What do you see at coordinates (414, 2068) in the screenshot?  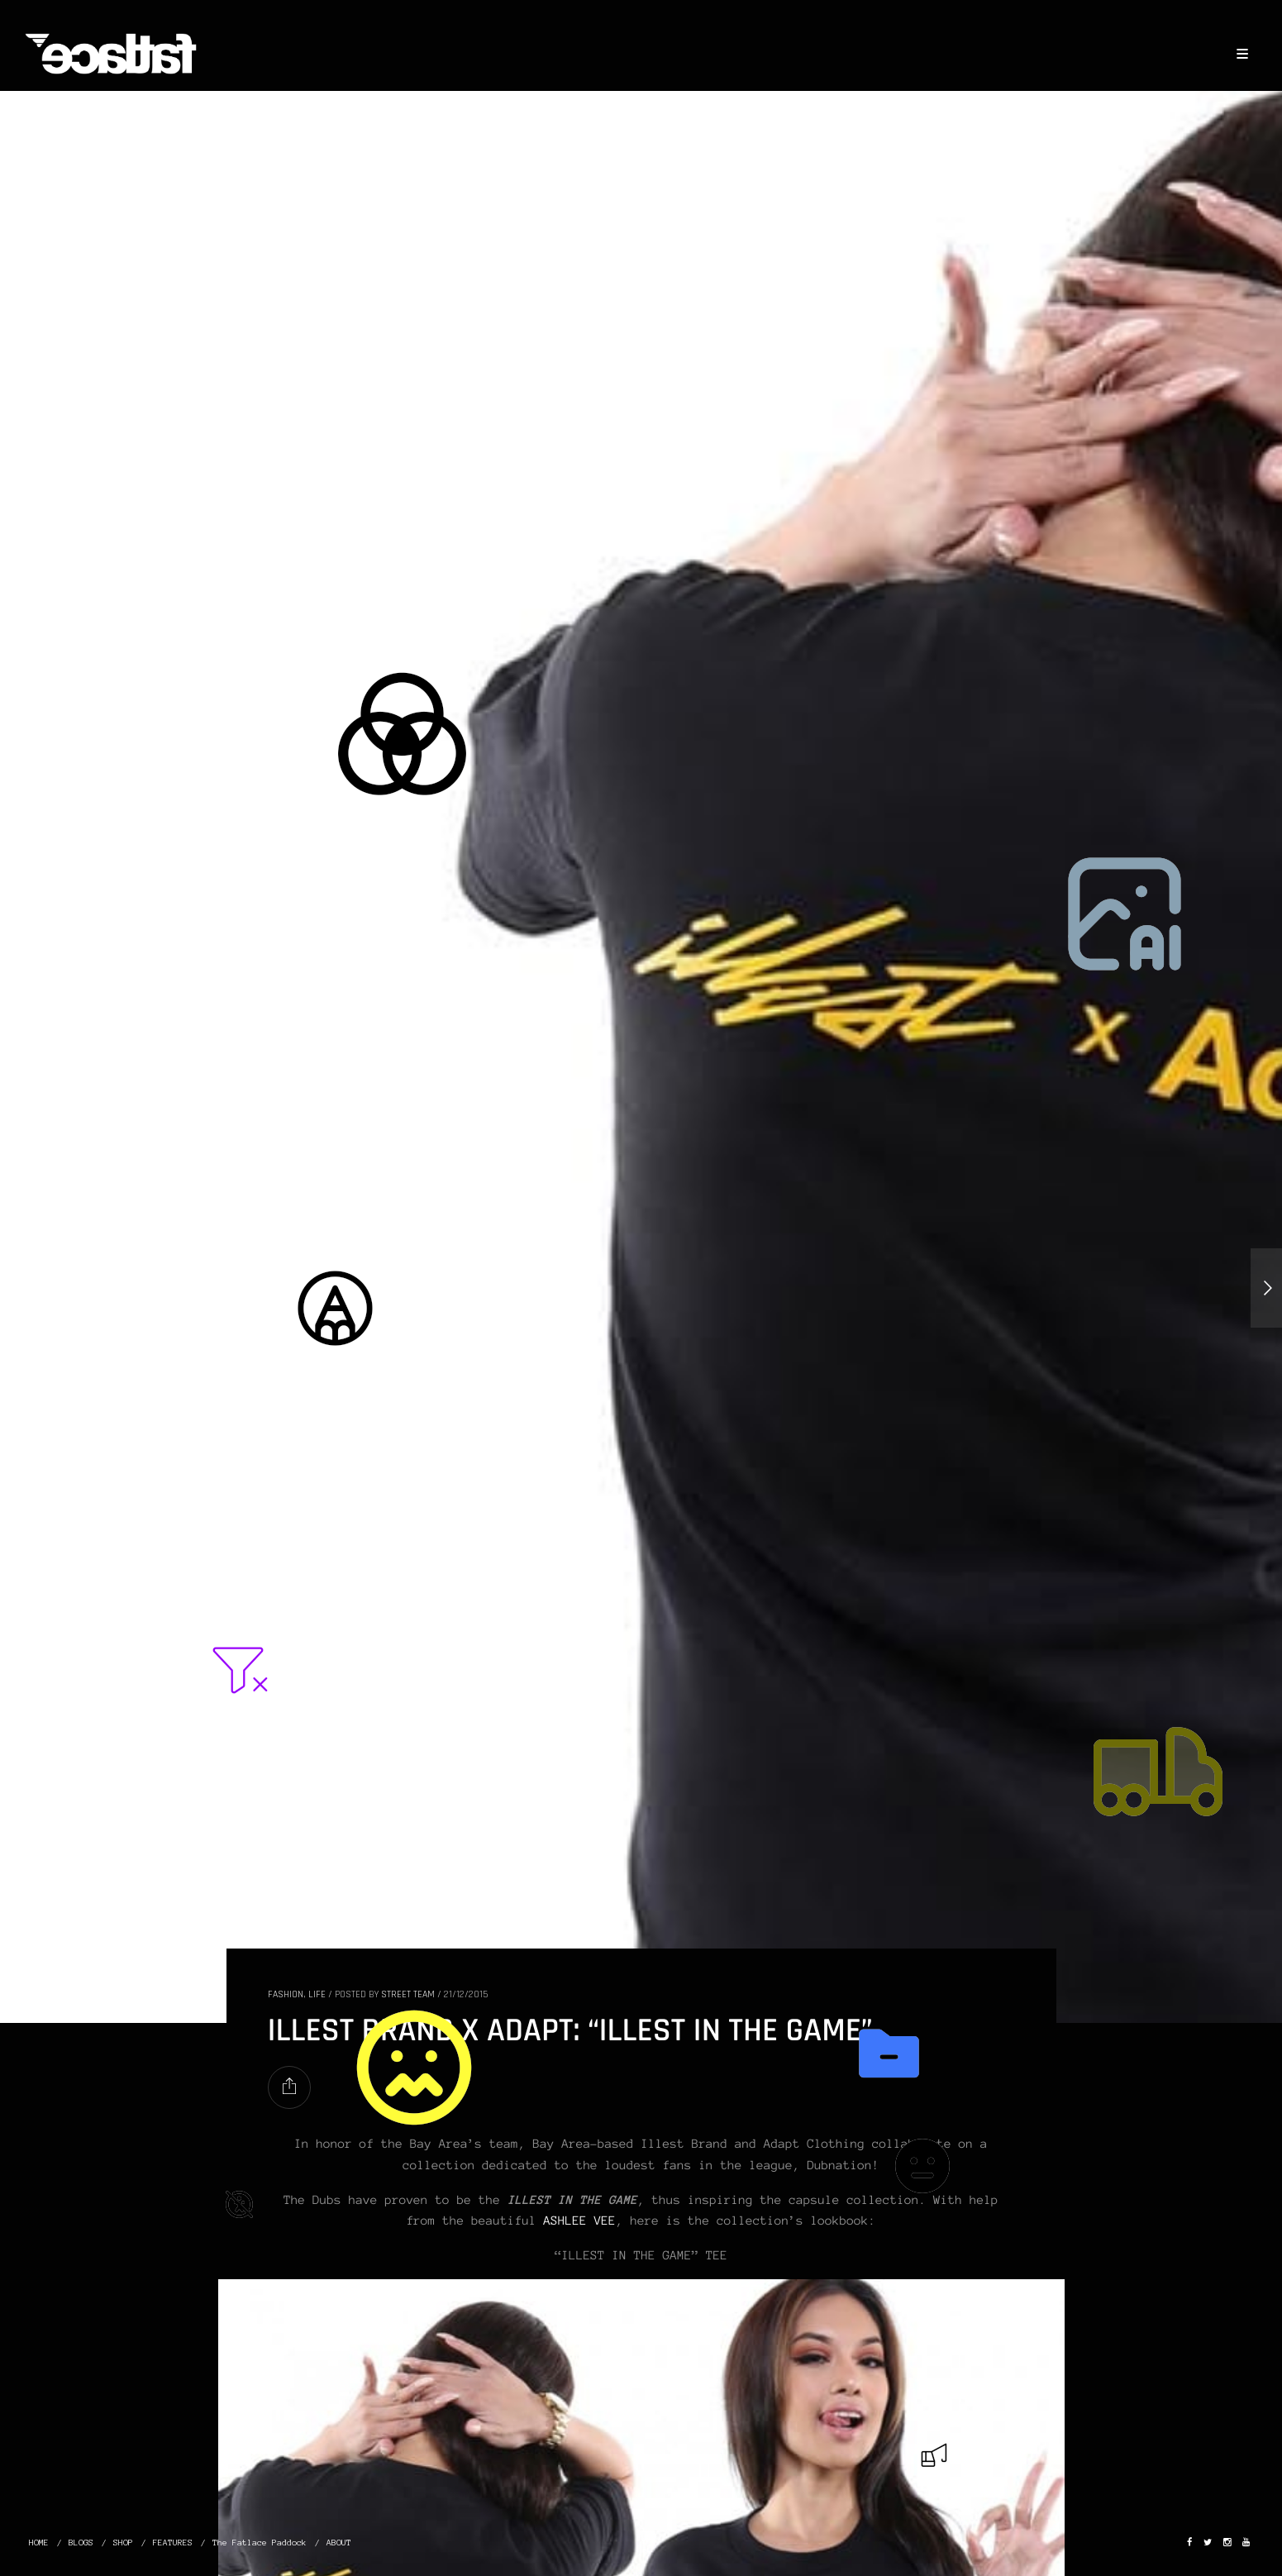 I see `indicates user is feeling anxious or nervous` at bounding box center [414, 2068].